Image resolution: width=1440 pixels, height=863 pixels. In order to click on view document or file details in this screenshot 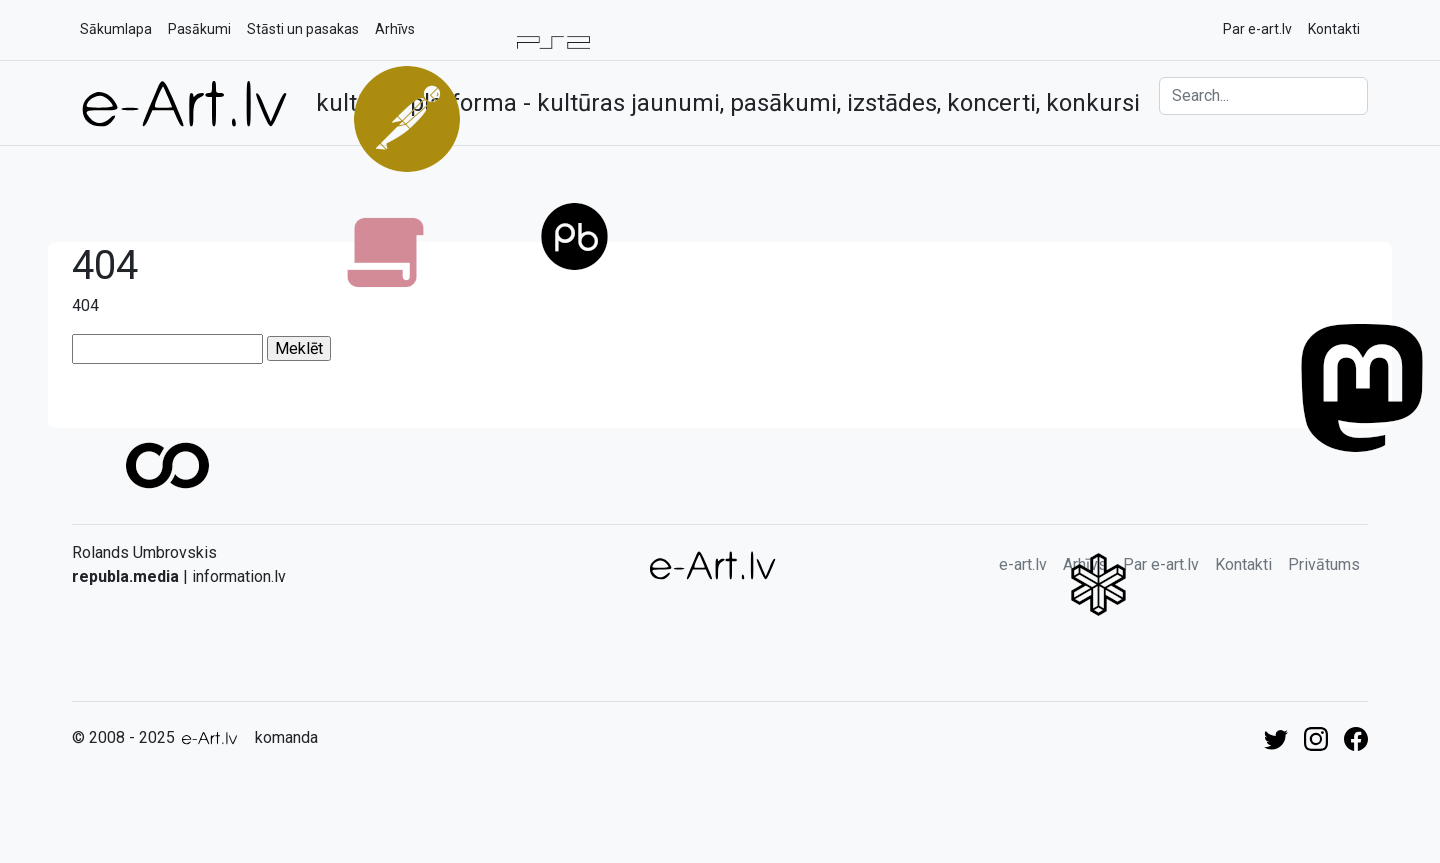, I will do `click(385, 252)`.